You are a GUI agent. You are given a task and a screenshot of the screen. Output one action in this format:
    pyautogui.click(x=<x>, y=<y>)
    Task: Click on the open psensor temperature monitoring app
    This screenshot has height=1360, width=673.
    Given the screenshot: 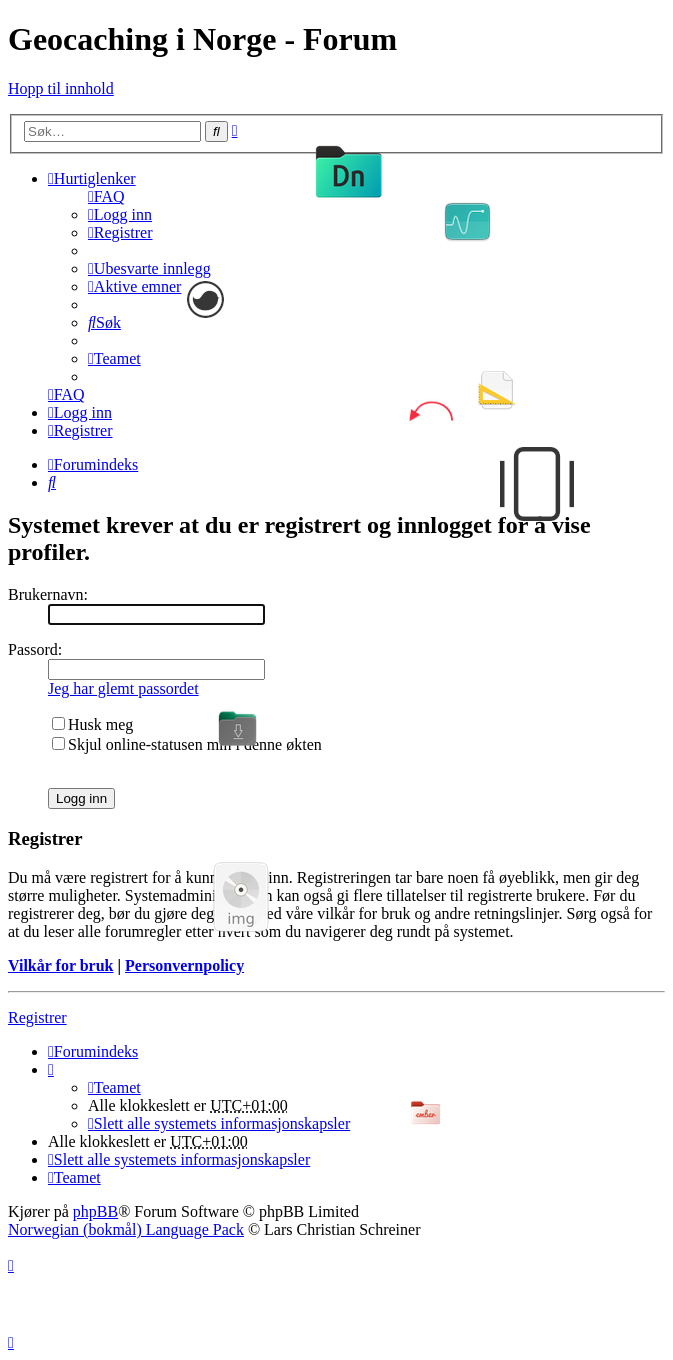 What is the action you would take?
    pyautogui.click(x=467, y=221)
    